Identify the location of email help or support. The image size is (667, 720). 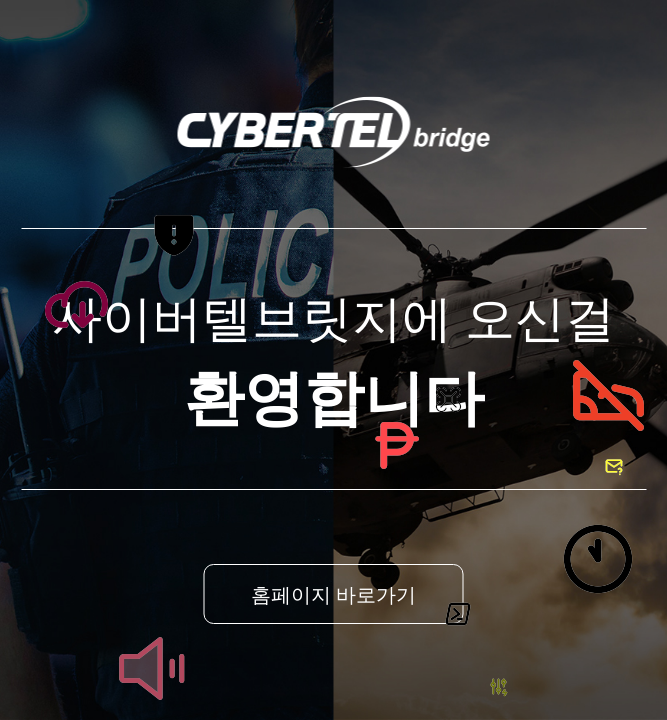
(614, 466).